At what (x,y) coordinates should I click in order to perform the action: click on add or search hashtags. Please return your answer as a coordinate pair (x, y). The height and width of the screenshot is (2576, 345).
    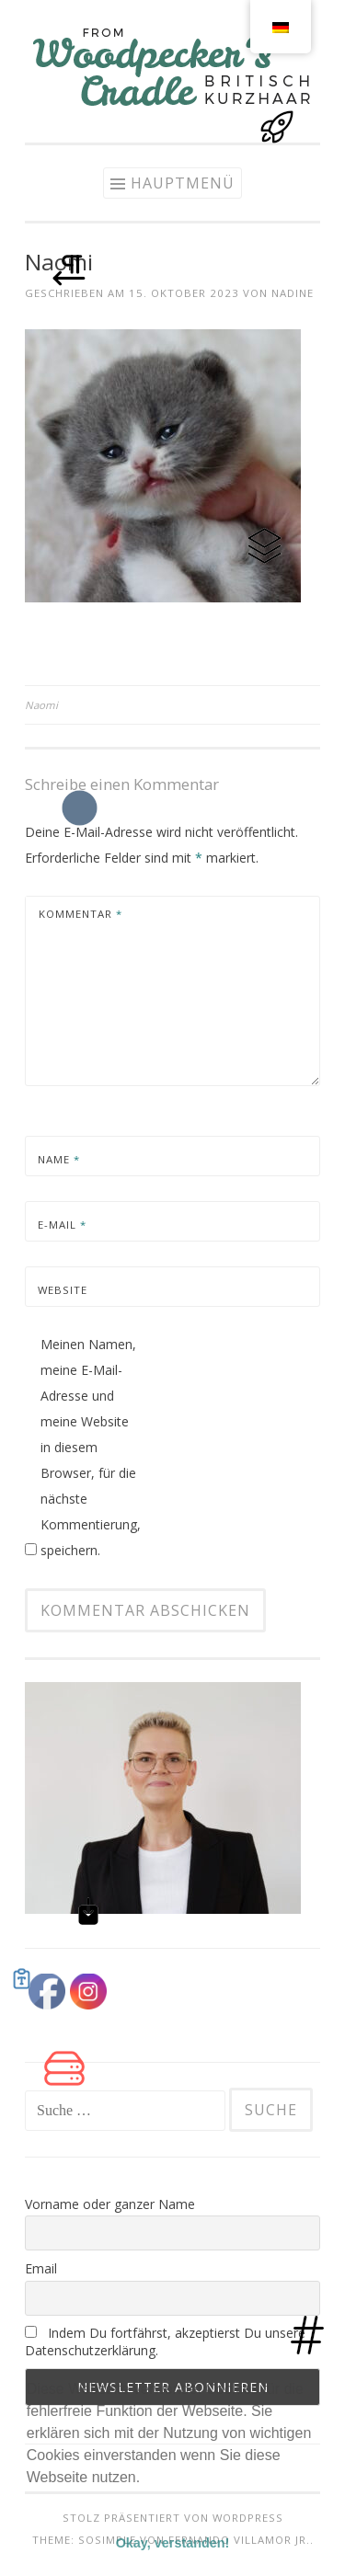
    Looking at the image, I should click on (307, 2335).